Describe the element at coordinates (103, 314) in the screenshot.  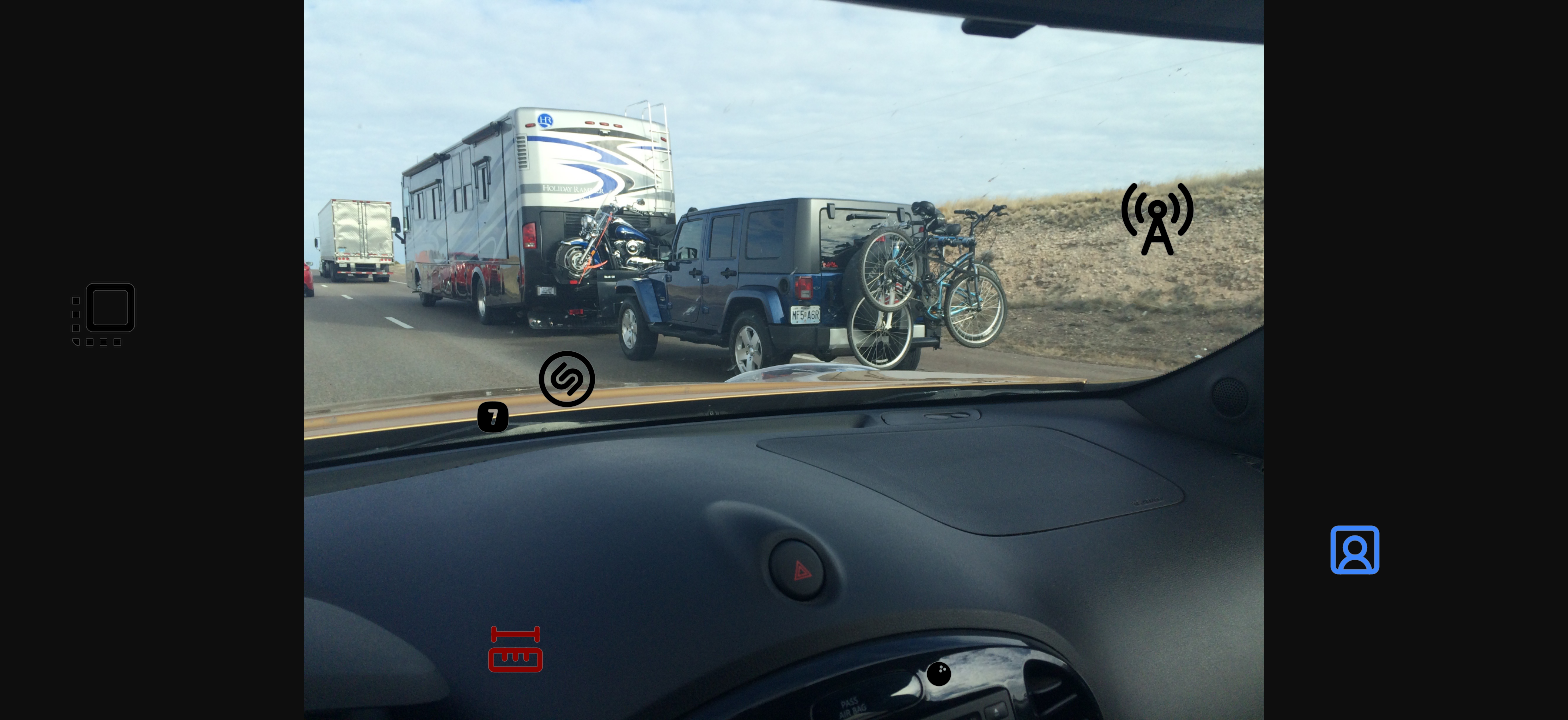
I see `bring selected element to front of layer stack` at that location.